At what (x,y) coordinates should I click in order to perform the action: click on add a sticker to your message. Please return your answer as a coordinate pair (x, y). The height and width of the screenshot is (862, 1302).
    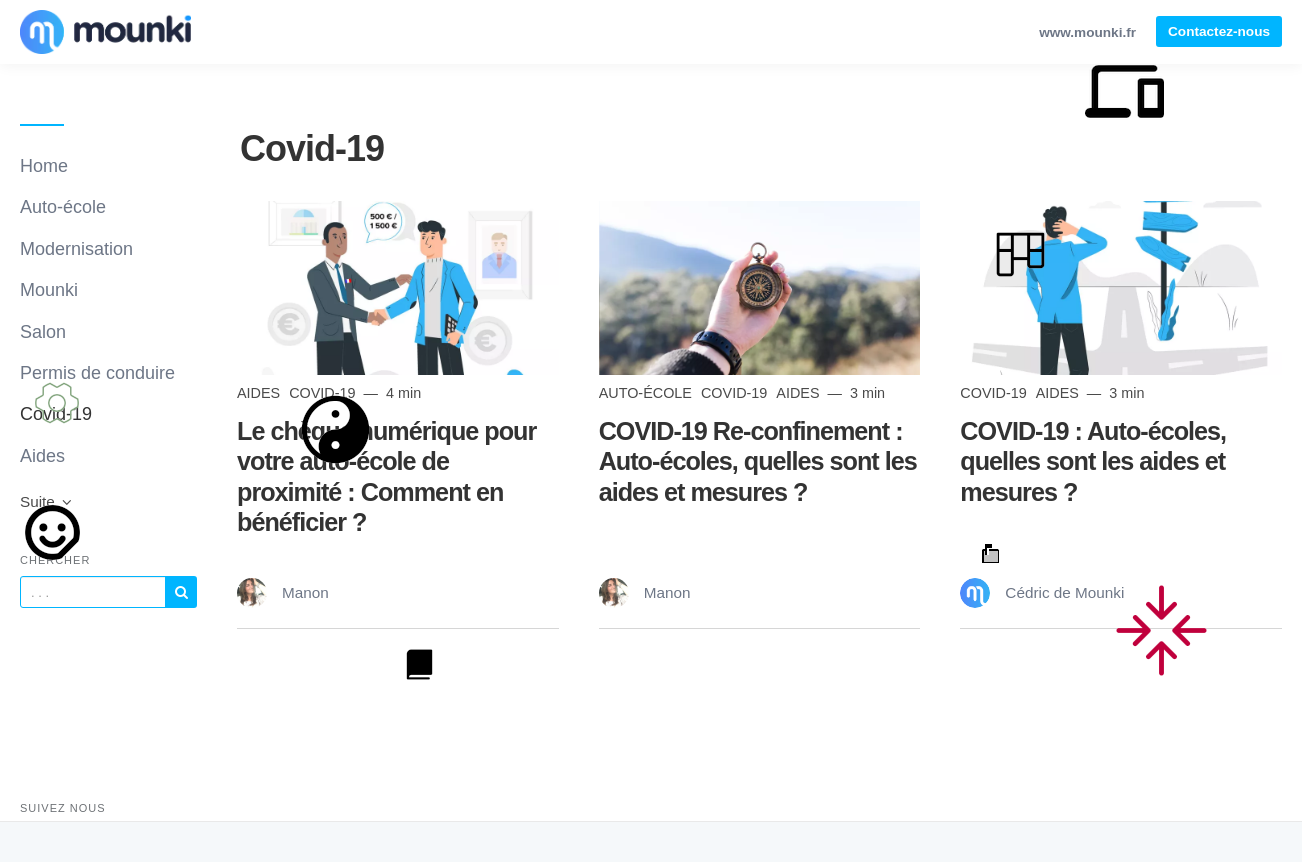
    Looking at the image, I should click on (52, 532).